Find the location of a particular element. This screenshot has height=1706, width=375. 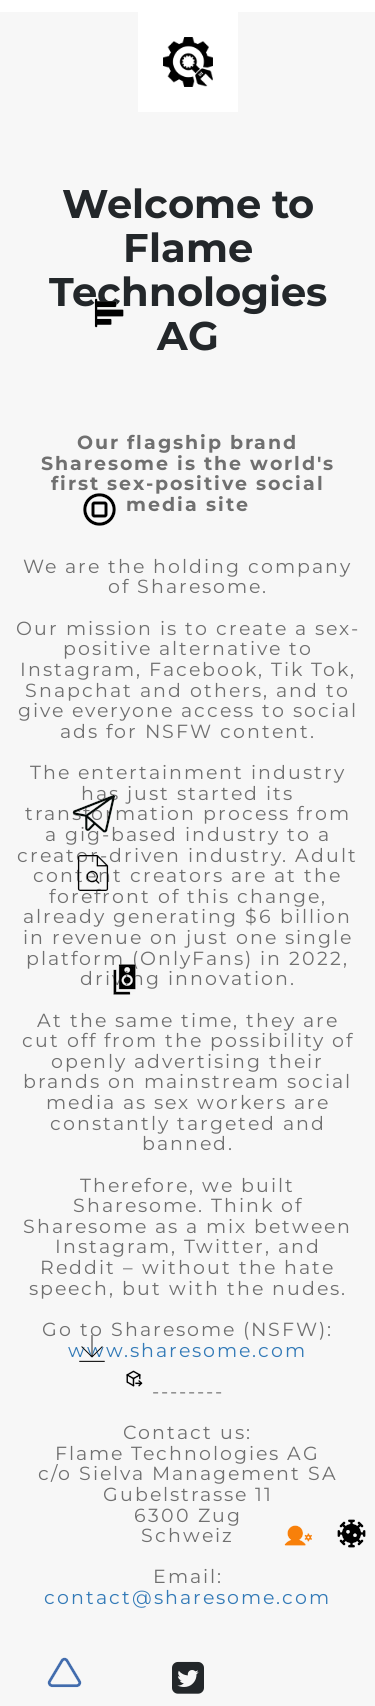

indicates covid-19 related information or resources is located at coordinates (351, 1533).